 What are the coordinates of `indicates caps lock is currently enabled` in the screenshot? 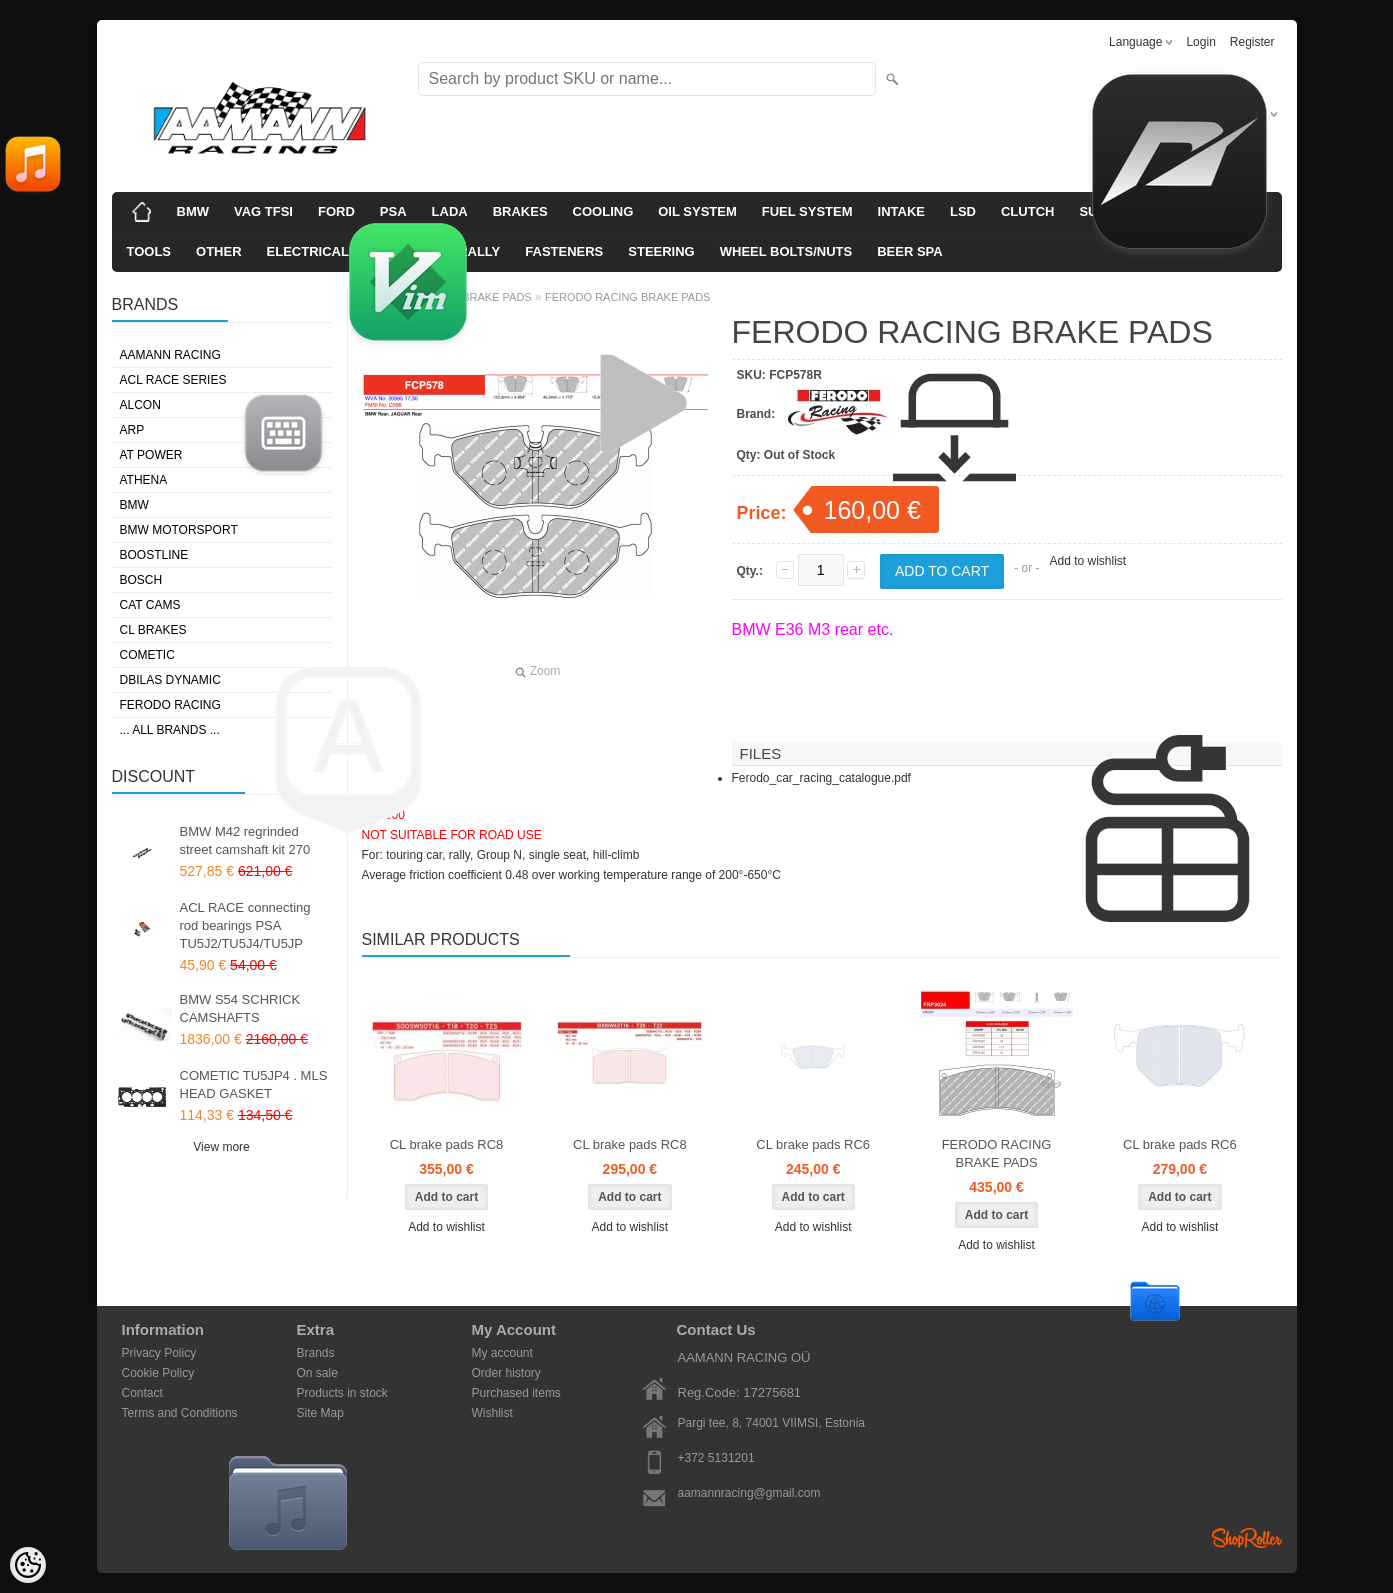 It's located at (348, 750).